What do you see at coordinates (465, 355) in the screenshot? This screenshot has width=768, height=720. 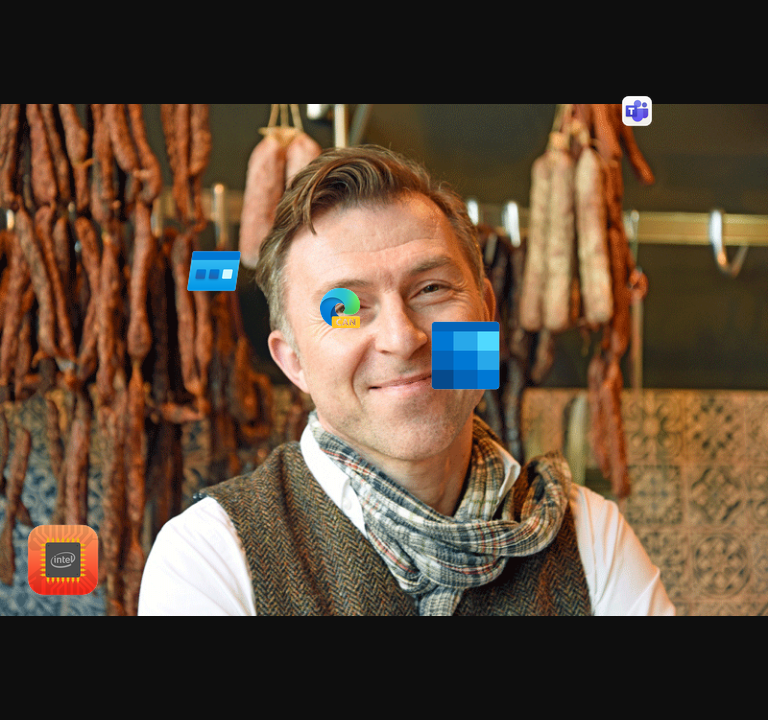 I see `open the calendar app` at bounding box center [465, 355].